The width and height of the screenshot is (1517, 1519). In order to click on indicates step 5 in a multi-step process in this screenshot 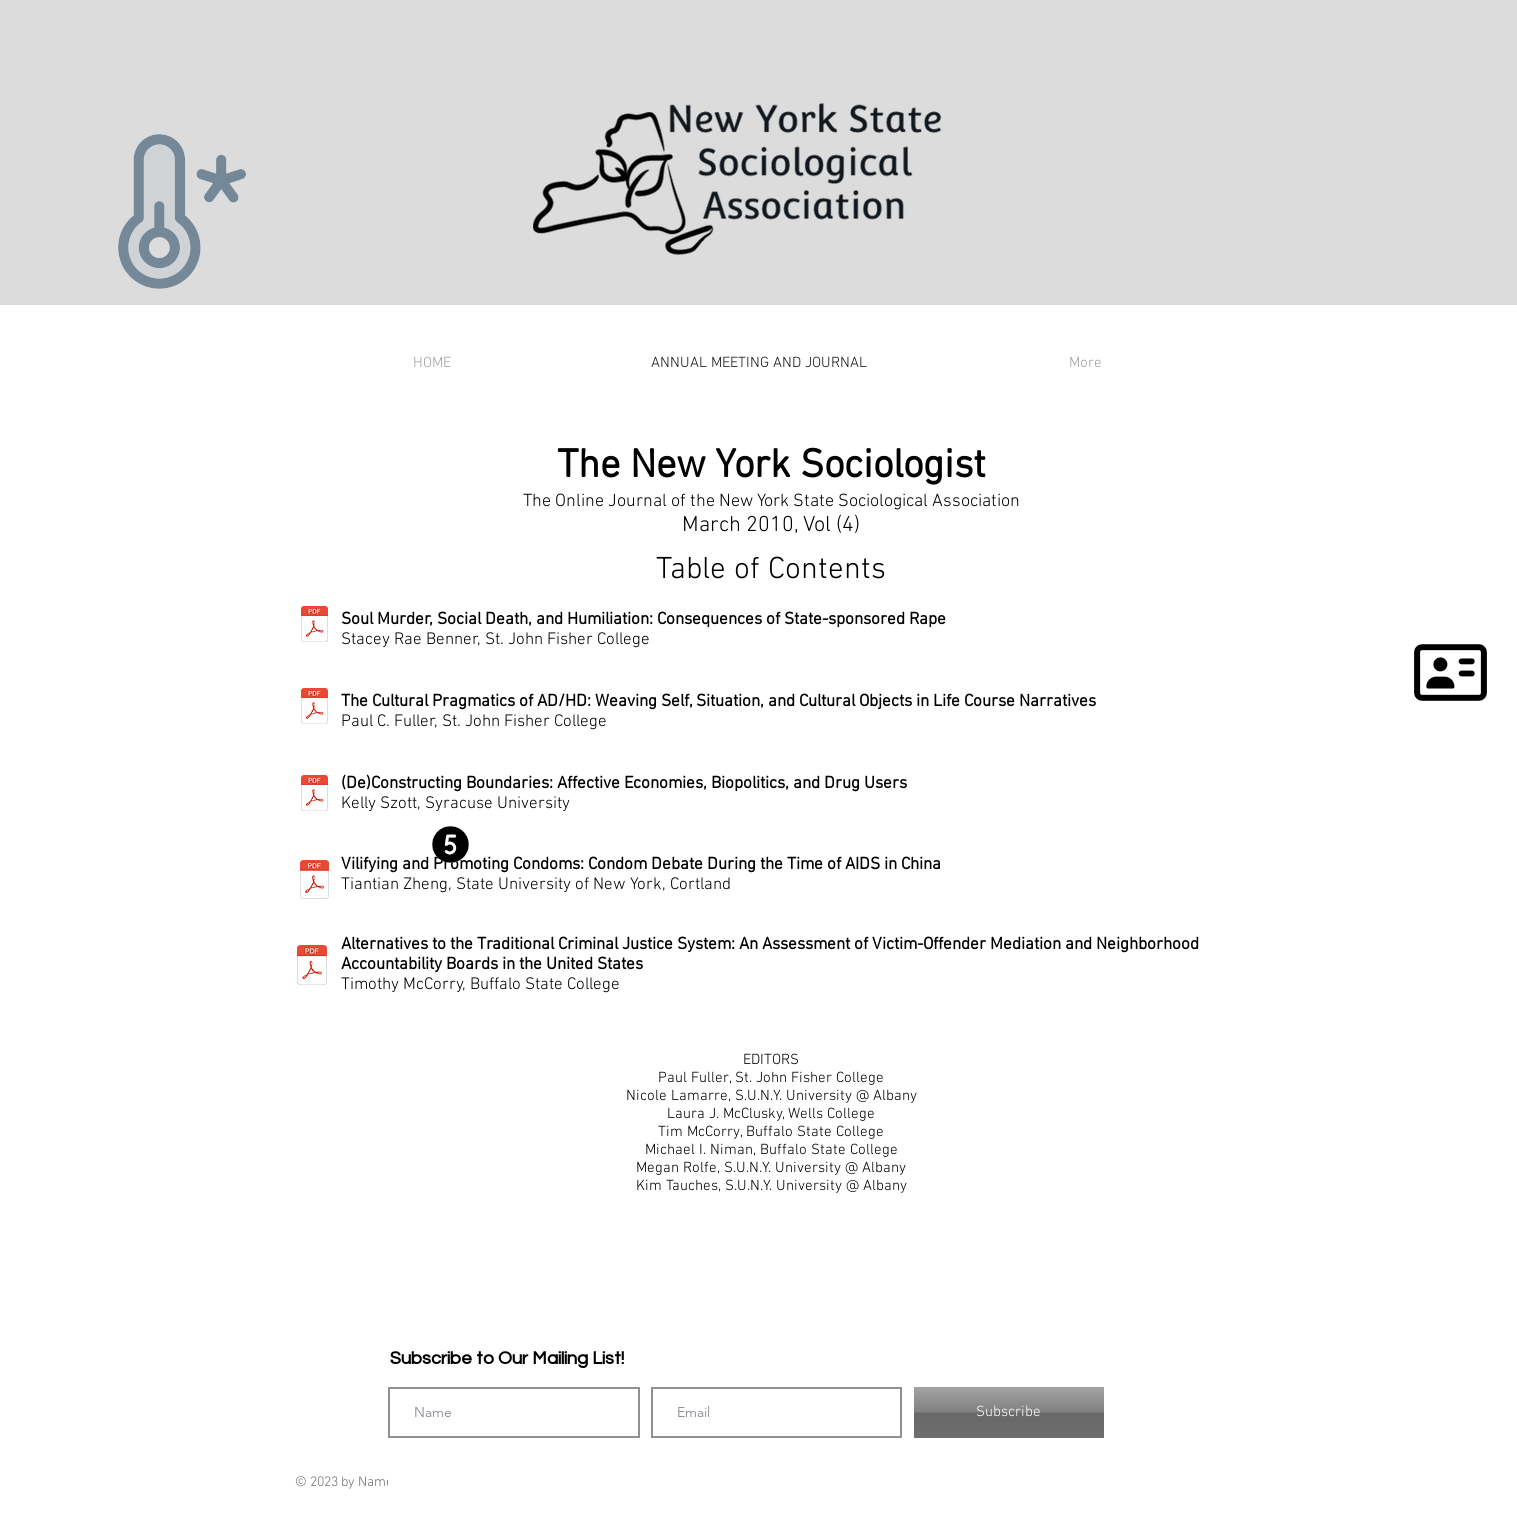, I will do `click(450, 844)`.